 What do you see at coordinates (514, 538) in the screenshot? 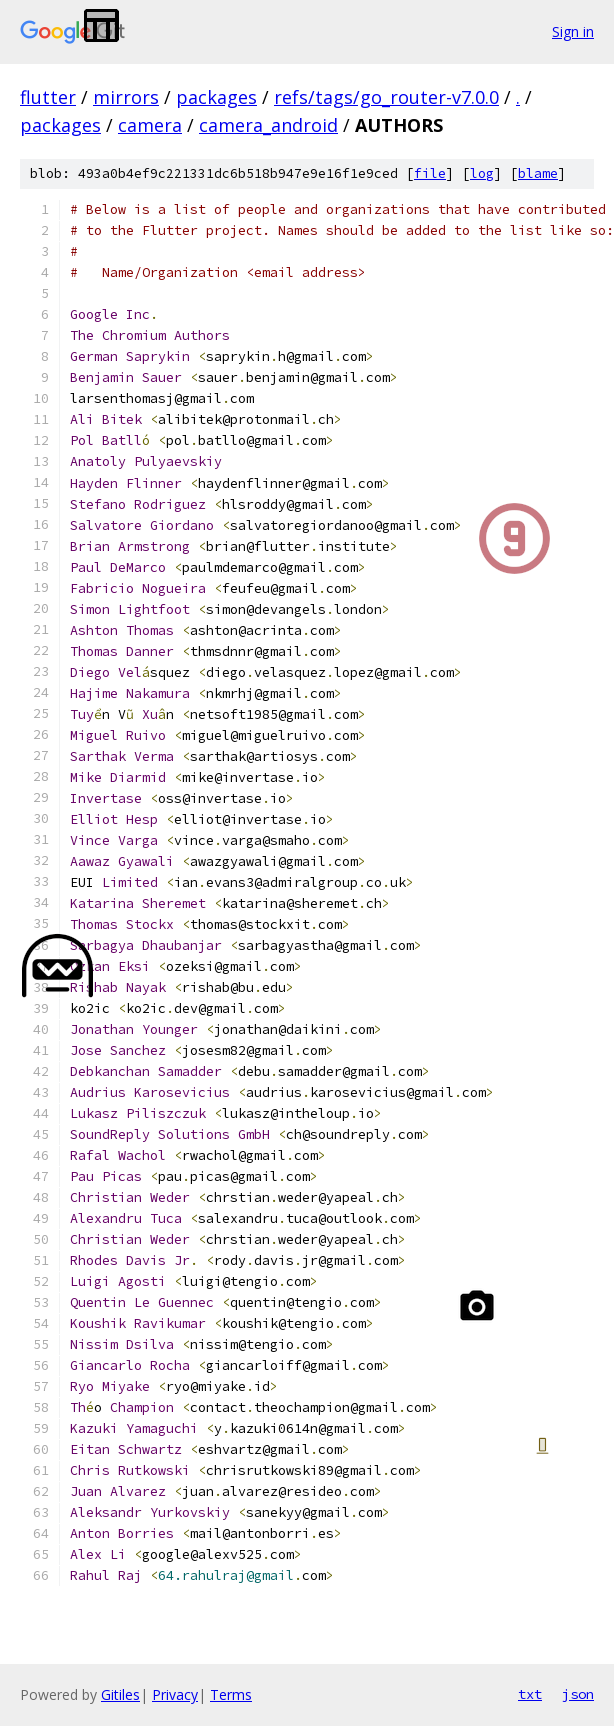
I see `indicates item number 9 in a numbered list or sequence` at bounding box center [514, 538].